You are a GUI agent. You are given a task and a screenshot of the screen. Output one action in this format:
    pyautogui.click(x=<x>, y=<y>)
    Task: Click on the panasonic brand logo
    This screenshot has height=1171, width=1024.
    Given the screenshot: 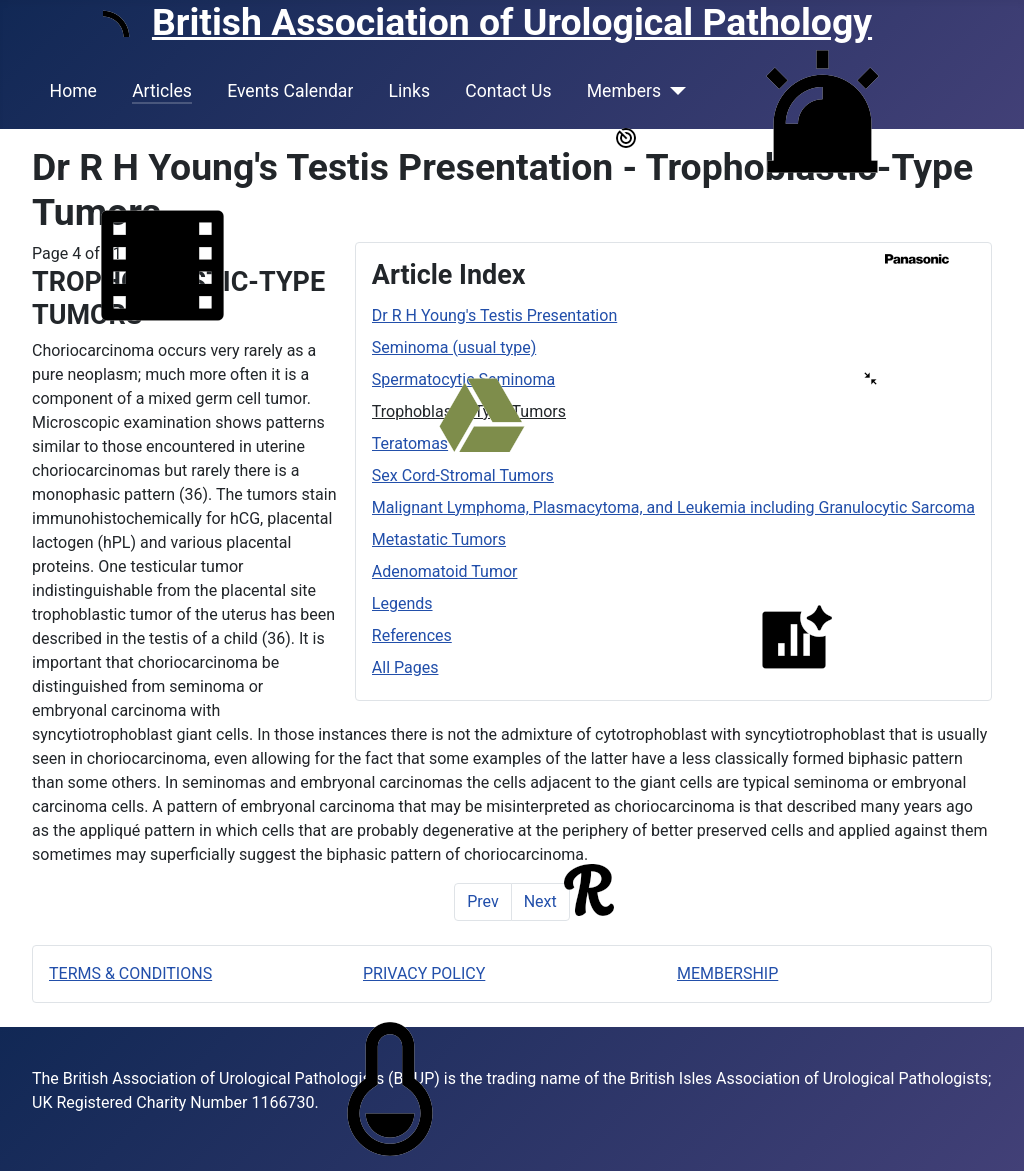 What is the action you would take?
    pyautogui.click(x=917, y=259)
    